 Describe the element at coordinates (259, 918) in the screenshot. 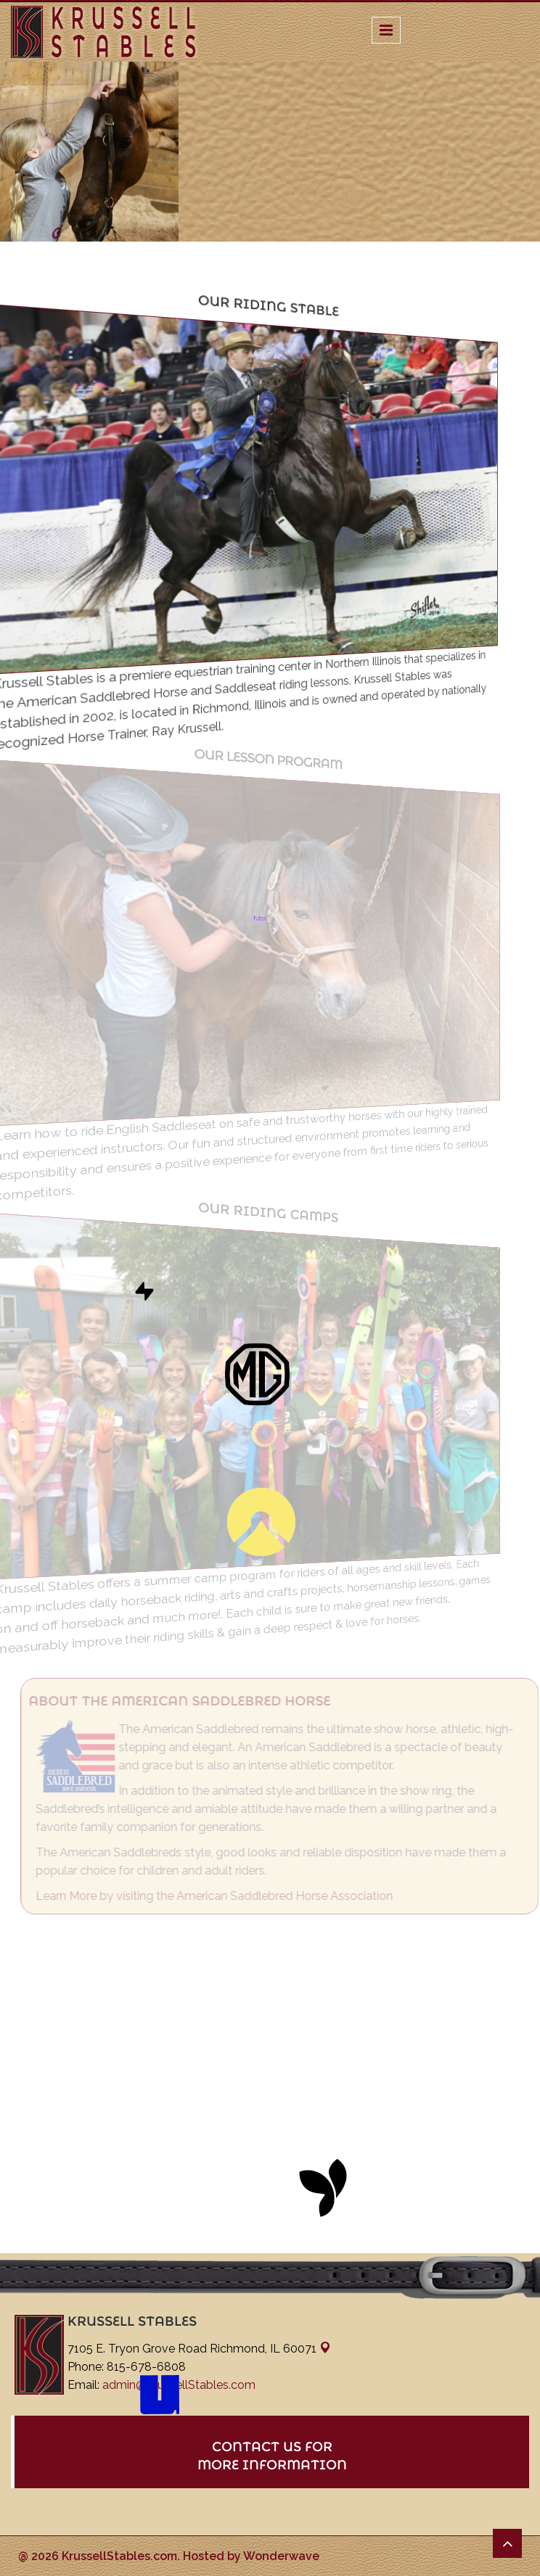

I see `open the fuboTV streaming app` at that location.